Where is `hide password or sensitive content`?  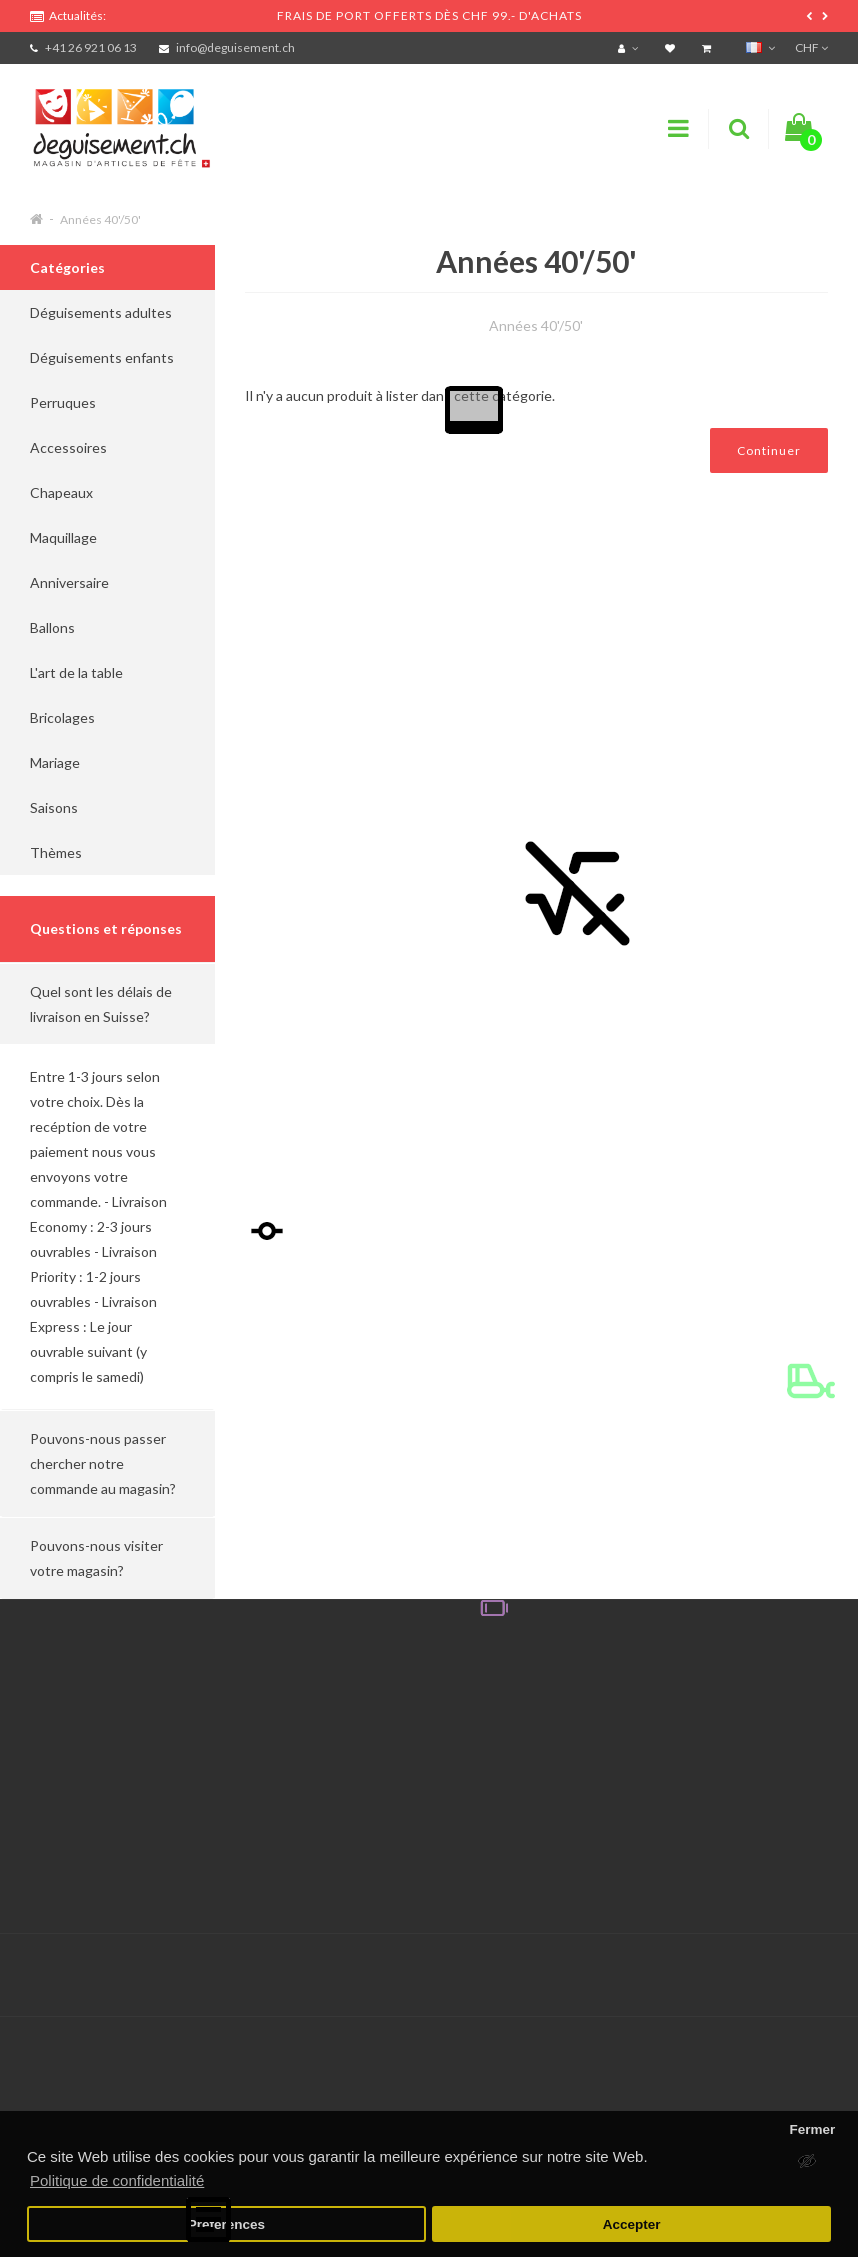
hide password or sensitive content is located at coordinates (807, 2161).